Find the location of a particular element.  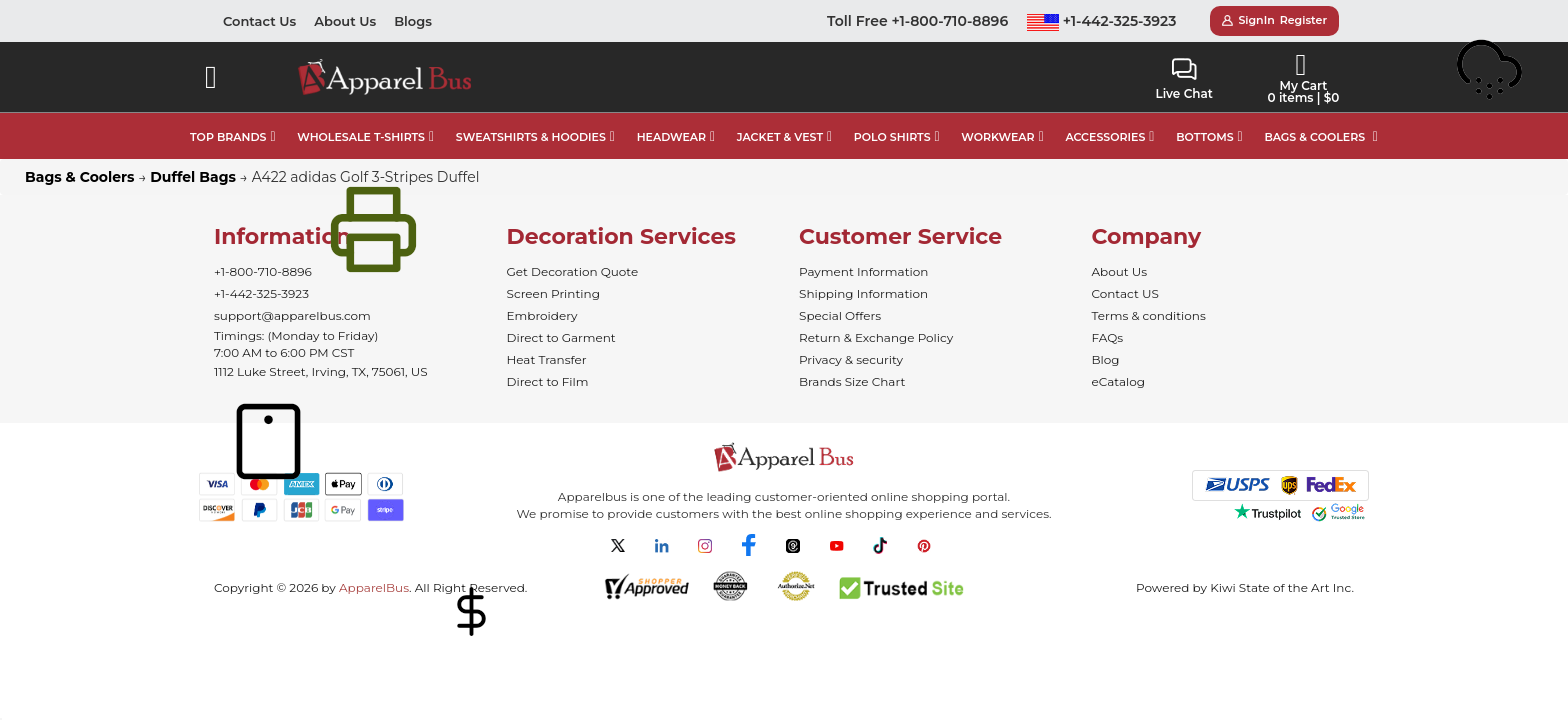

tablet device with front-facing camera is located at coordinates (268, 441).